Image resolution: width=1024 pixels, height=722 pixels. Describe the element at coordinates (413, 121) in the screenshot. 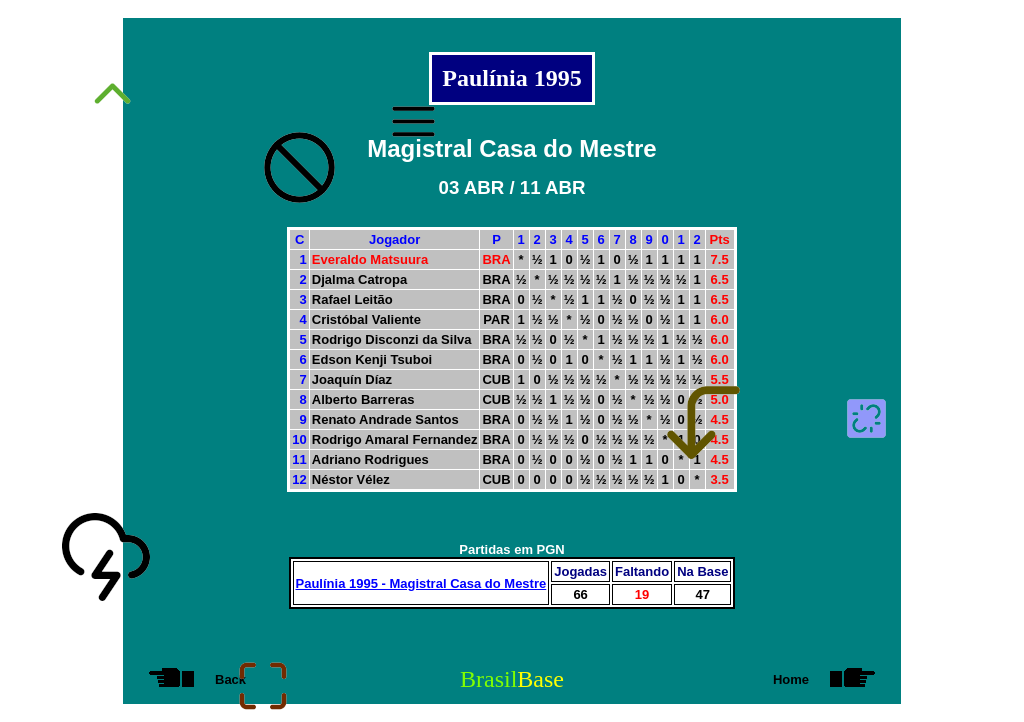

I see `open navigation menu` at that location.